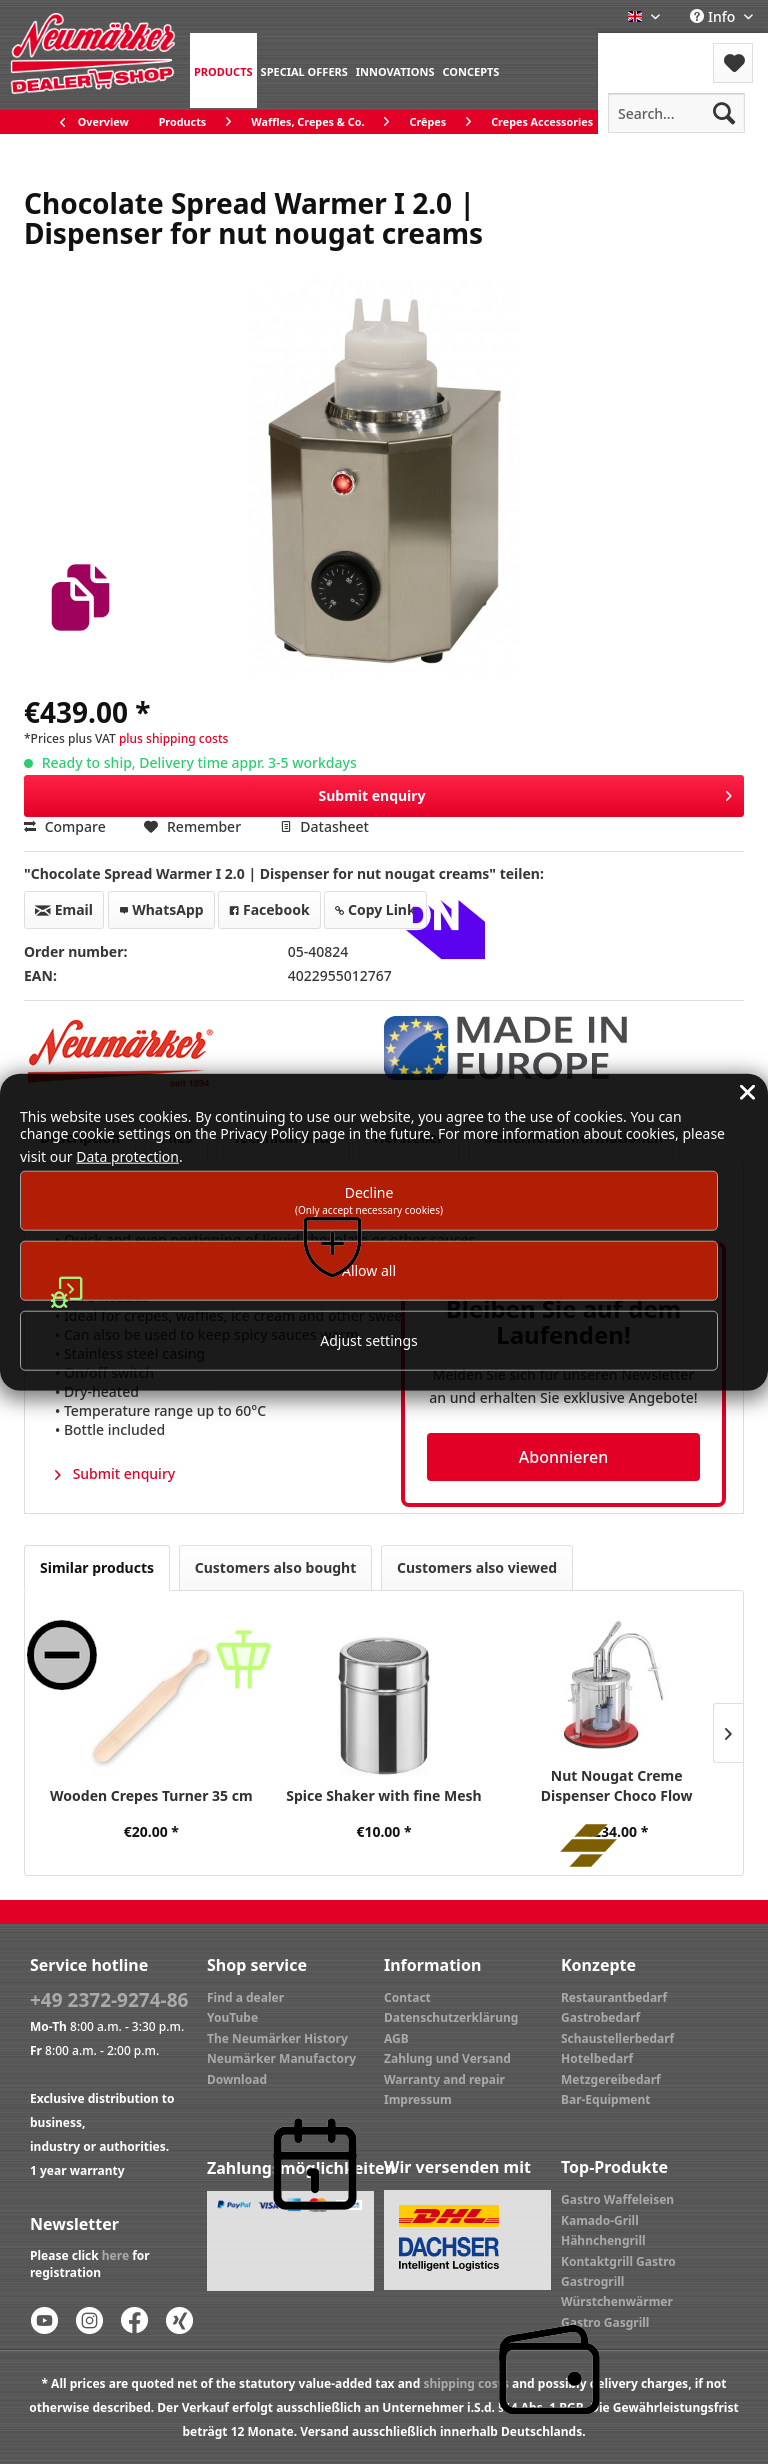 Image resolution: width=768 pixels, height=2464 pixels. Describe the element at coordinates (80, 597) in the screenshot. I see `view all documents` at that location.